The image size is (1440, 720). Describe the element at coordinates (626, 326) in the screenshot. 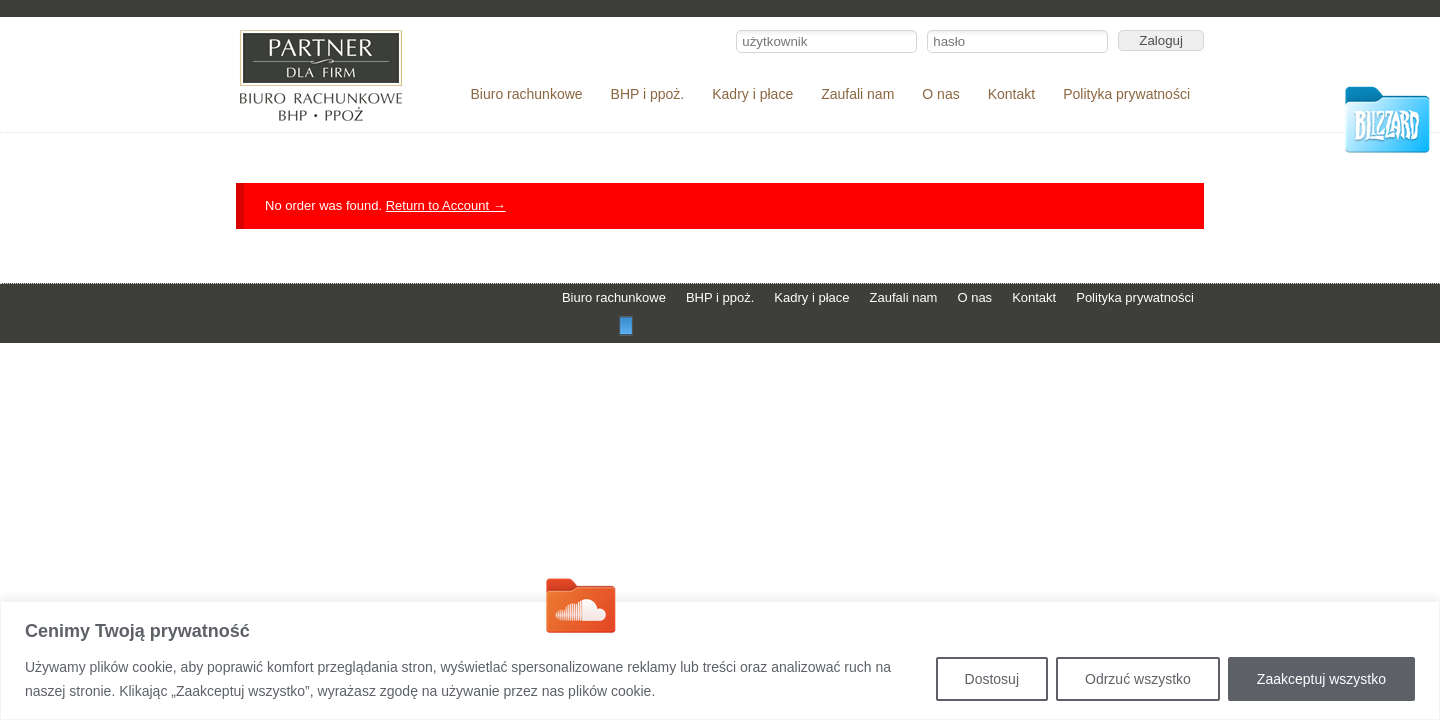

I see `iPad Air device icon` at that location.